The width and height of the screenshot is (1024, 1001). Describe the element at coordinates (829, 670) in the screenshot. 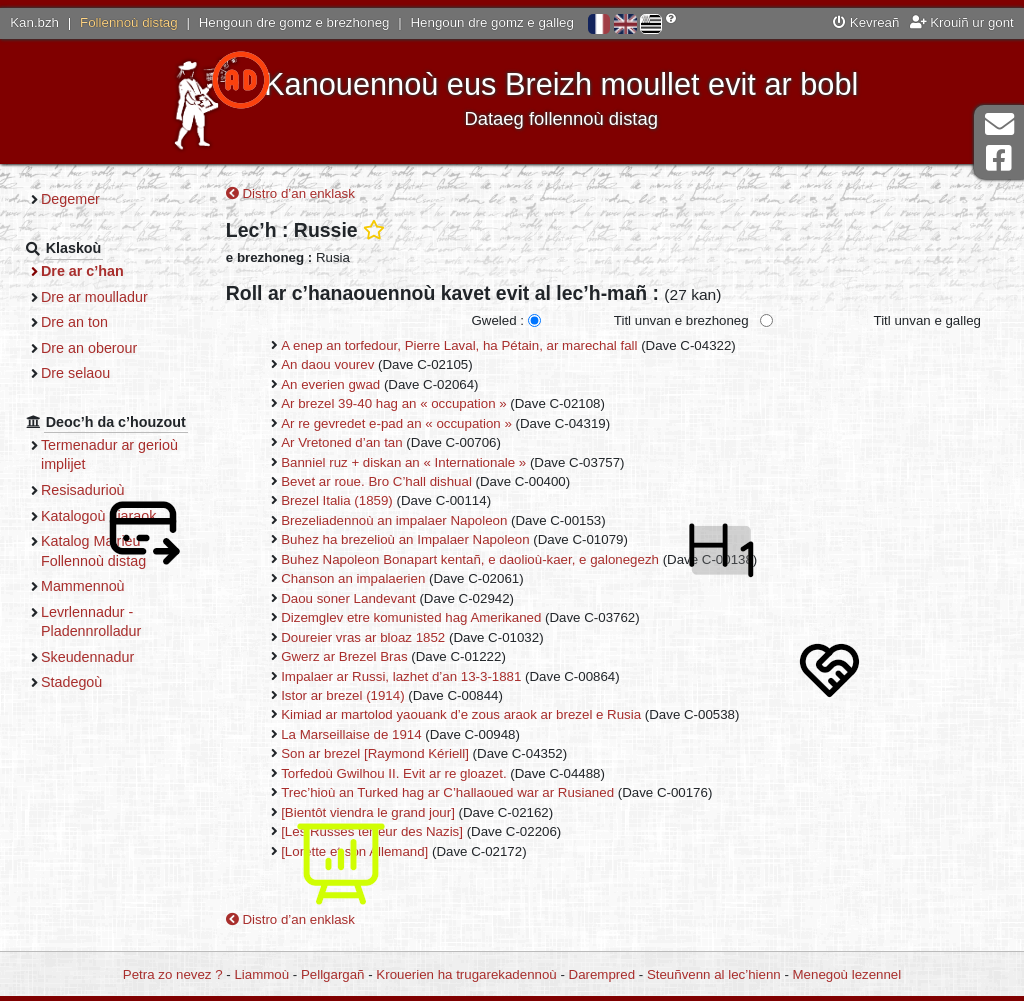

I see `support a charitable cause or donation` at that location.